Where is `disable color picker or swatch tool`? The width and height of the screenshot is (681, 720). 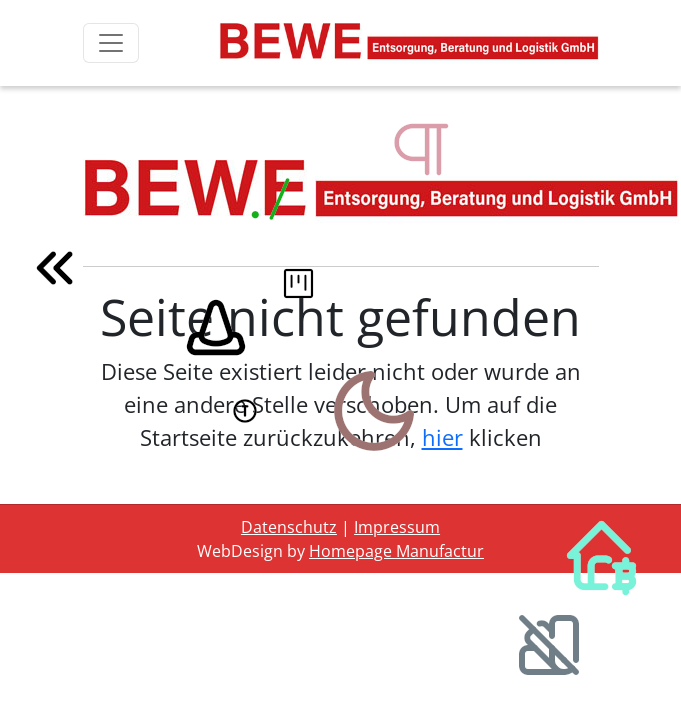
disable color picker or swatch tool is located at coordinates (549, 645).